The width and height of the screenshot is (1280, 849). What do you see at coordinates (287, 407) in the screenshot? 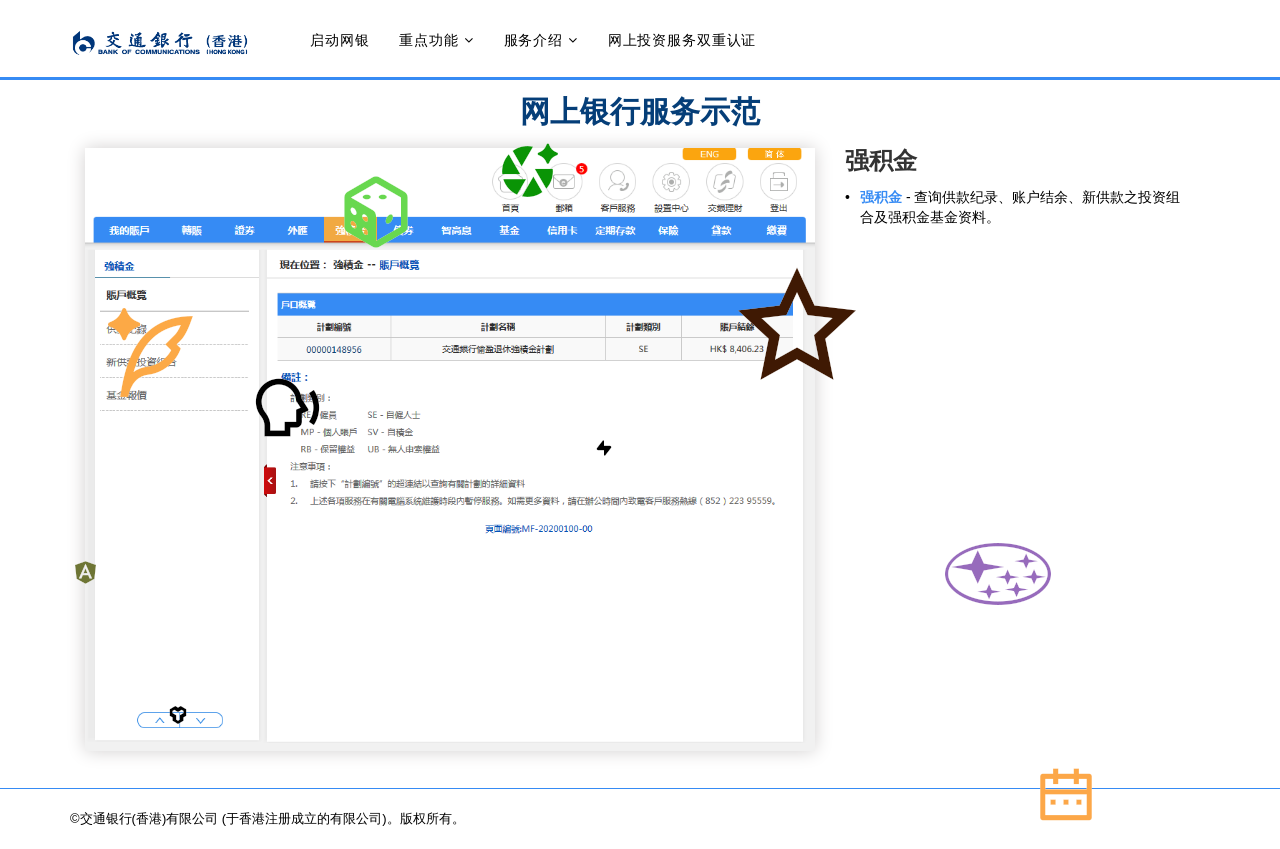
I see `activate text-to-speech` at bounding box center [287, 407].